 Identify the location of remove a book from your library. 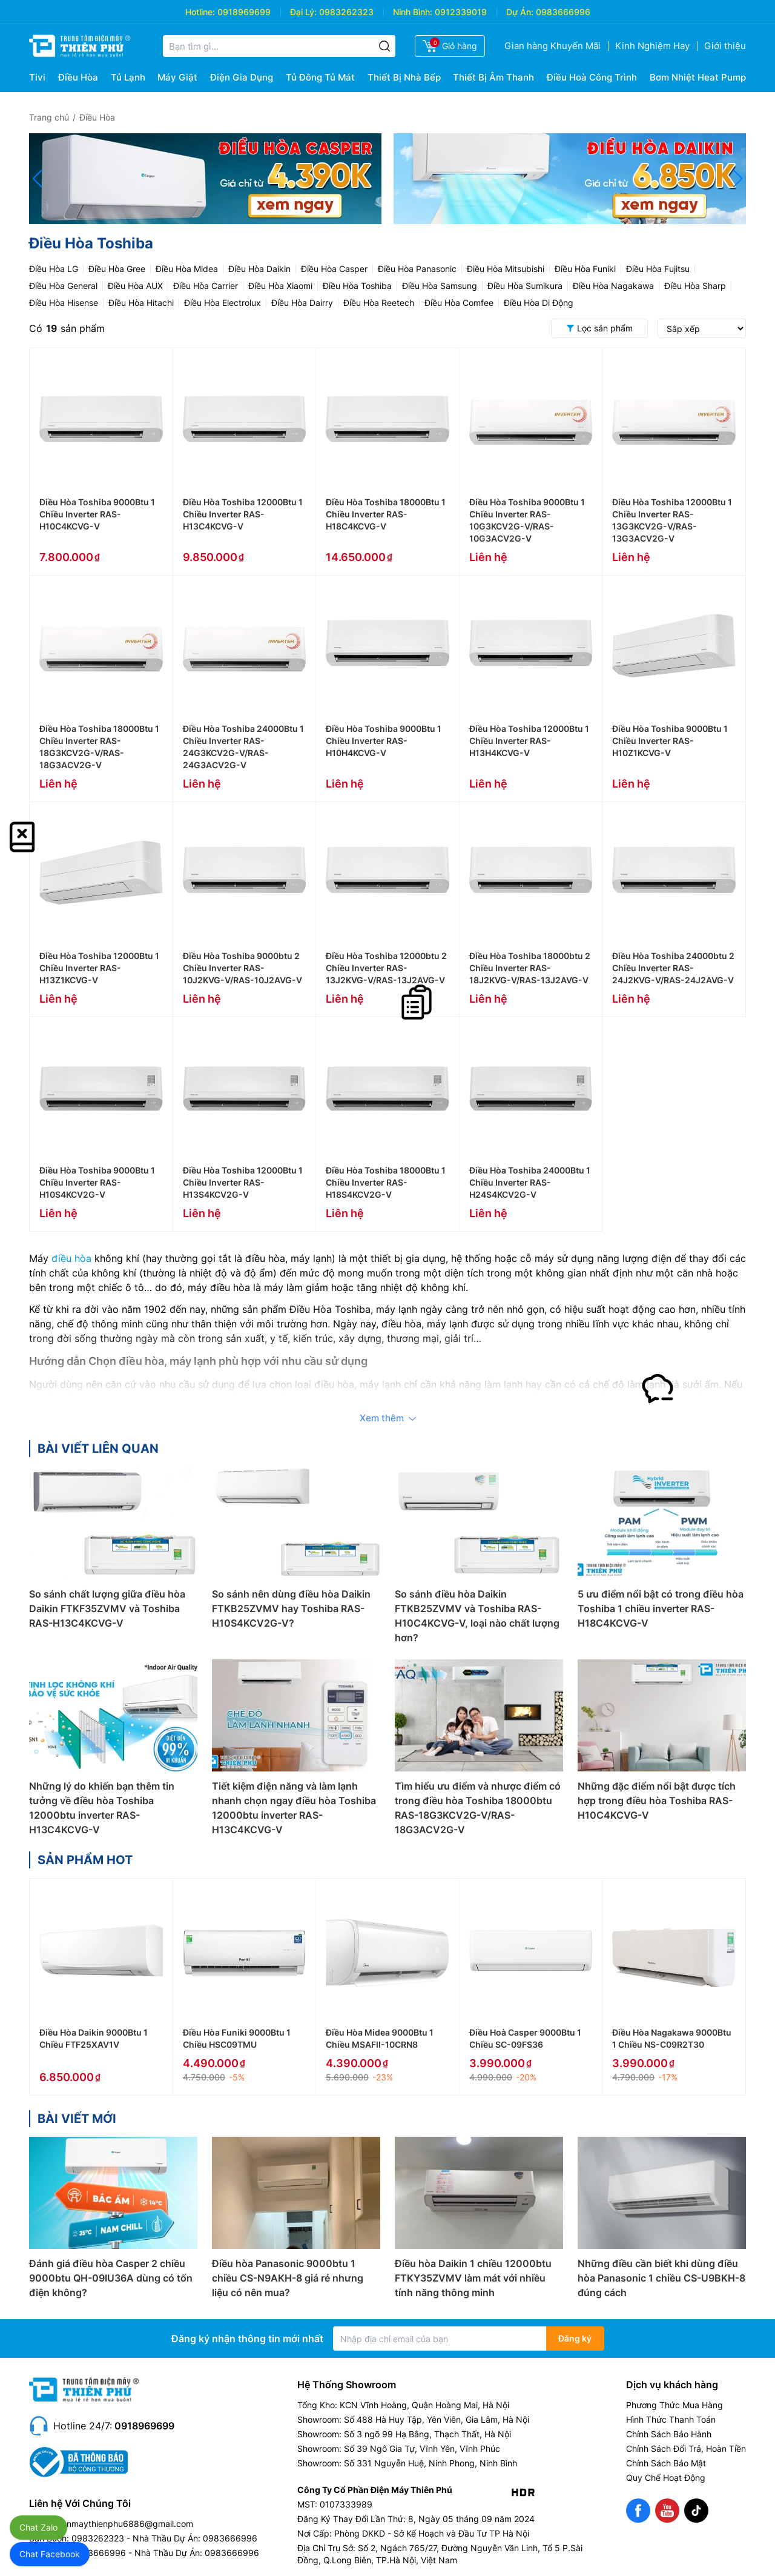
(22, 837).